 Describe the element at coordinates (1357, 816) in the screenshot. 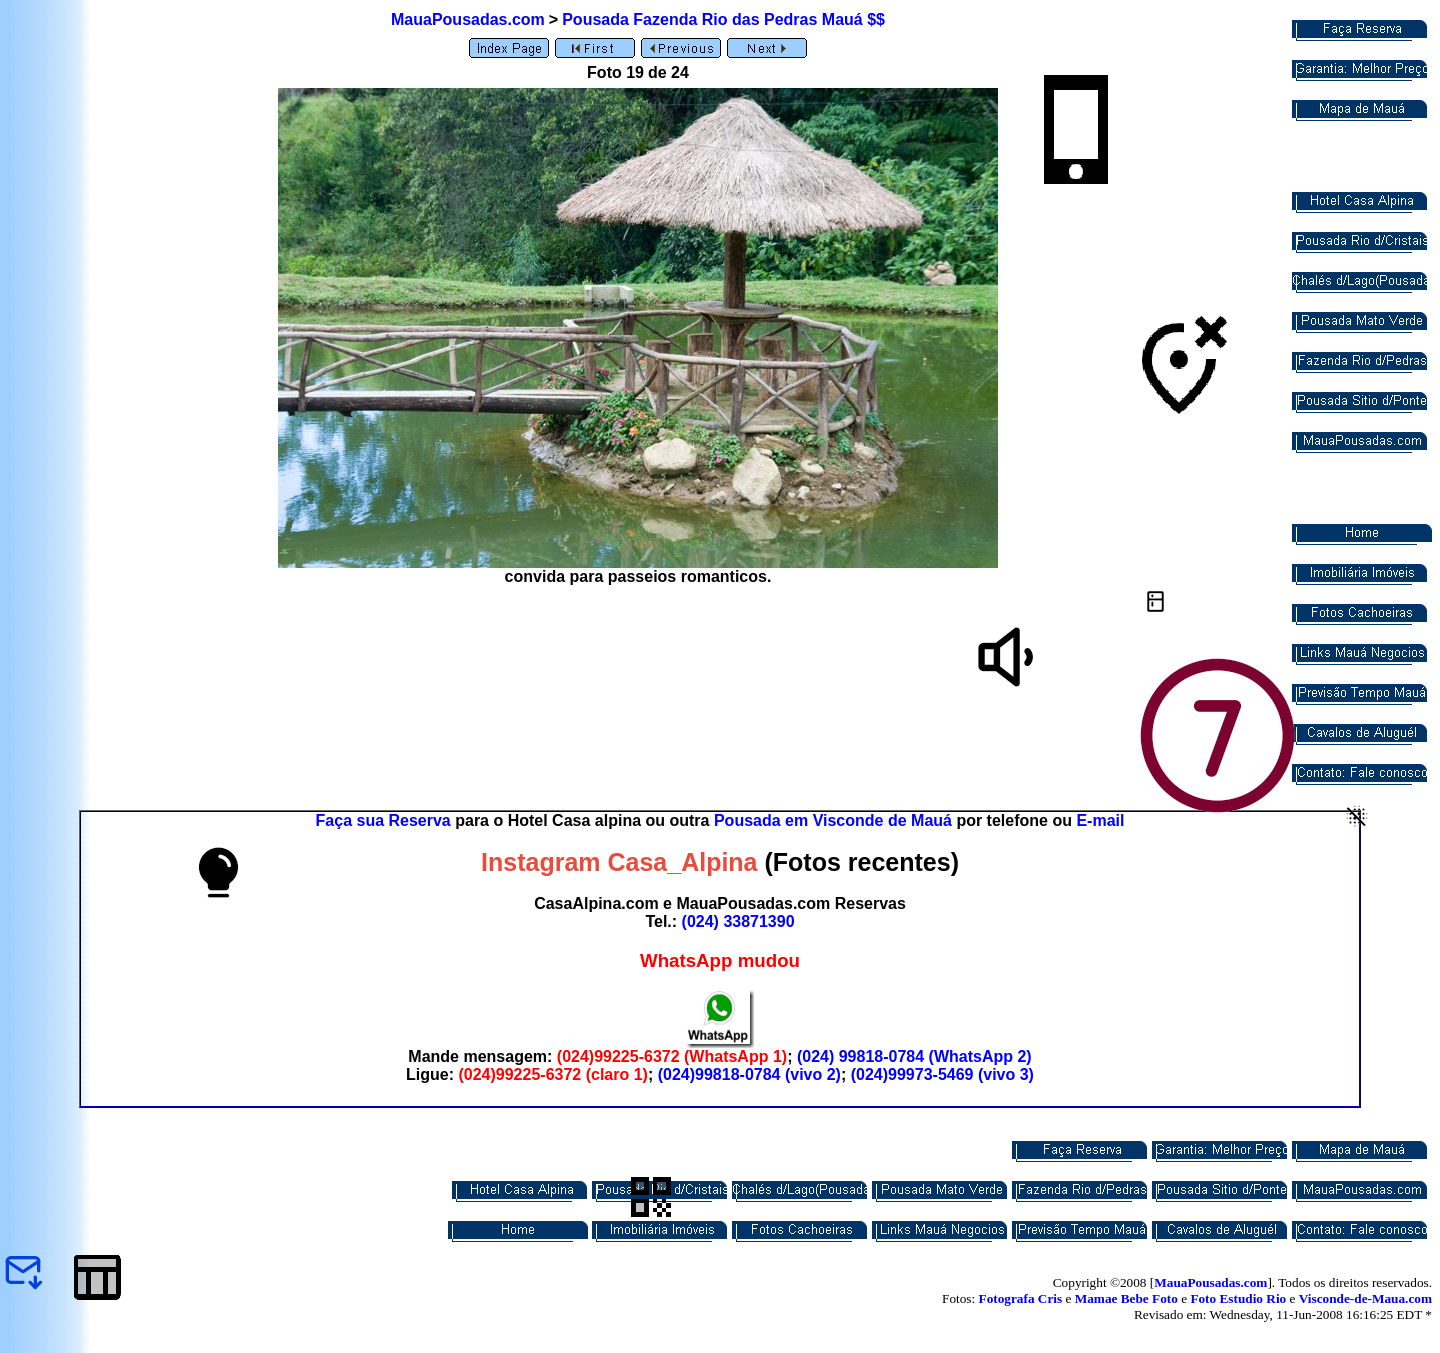

I see `disable blur effect` at that location.